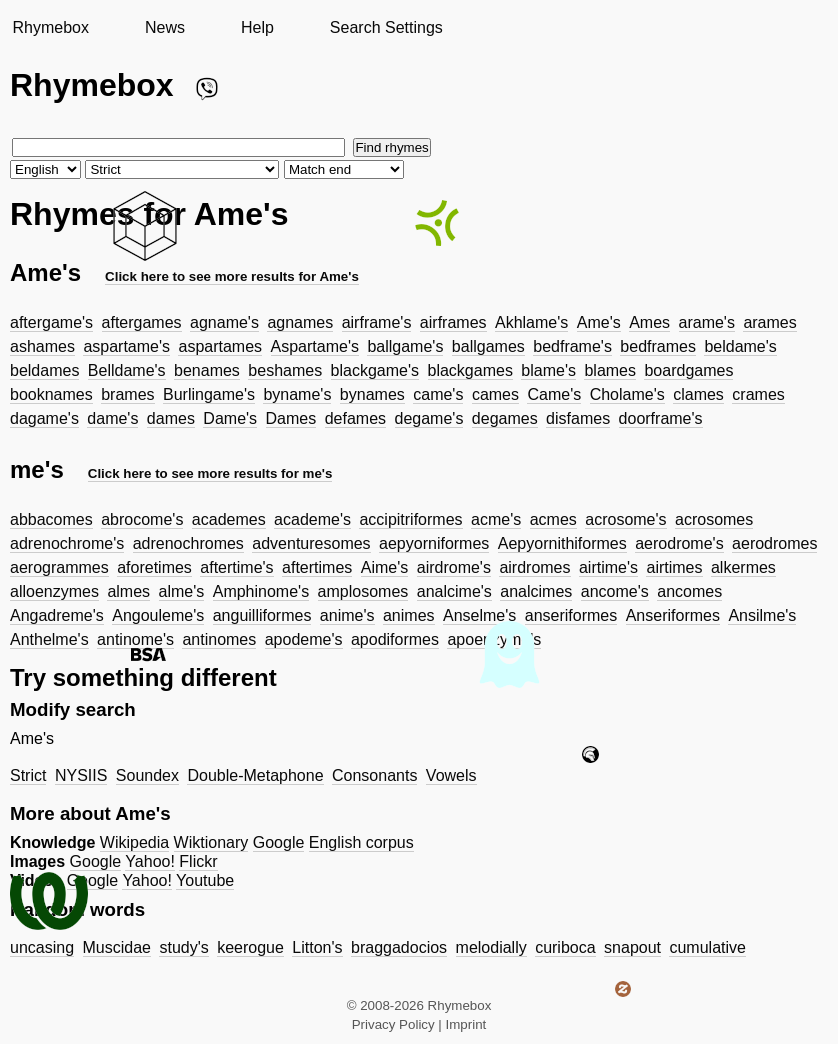 The width and height of the screenshot is (838, 1044). Describe the element at coordinates (148, 654) in the screenshot. I see `buysellads company logo` at that location.